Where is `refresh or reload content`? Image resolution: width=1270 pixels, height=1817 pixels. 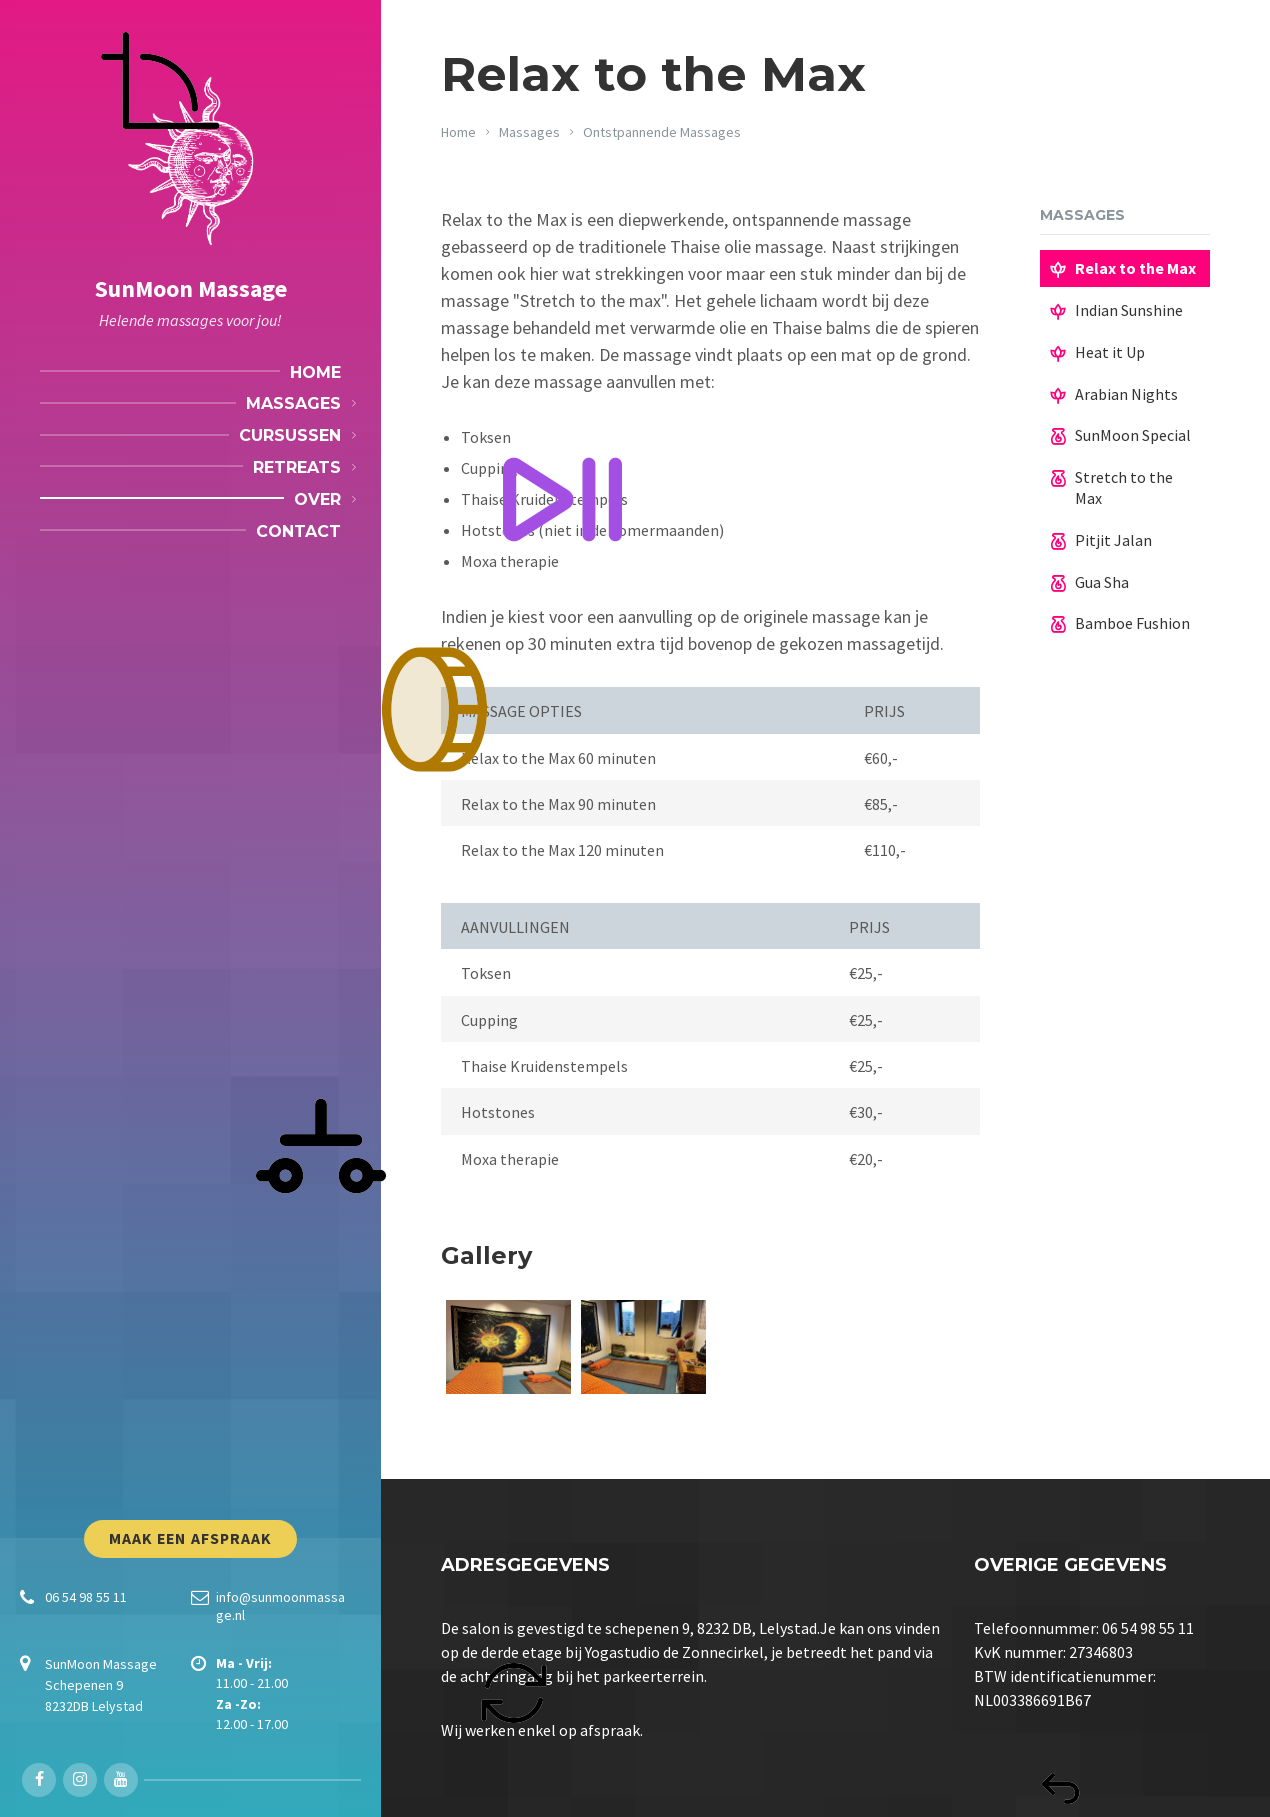 refresh or reload content is located at coordinates (514, 1693).